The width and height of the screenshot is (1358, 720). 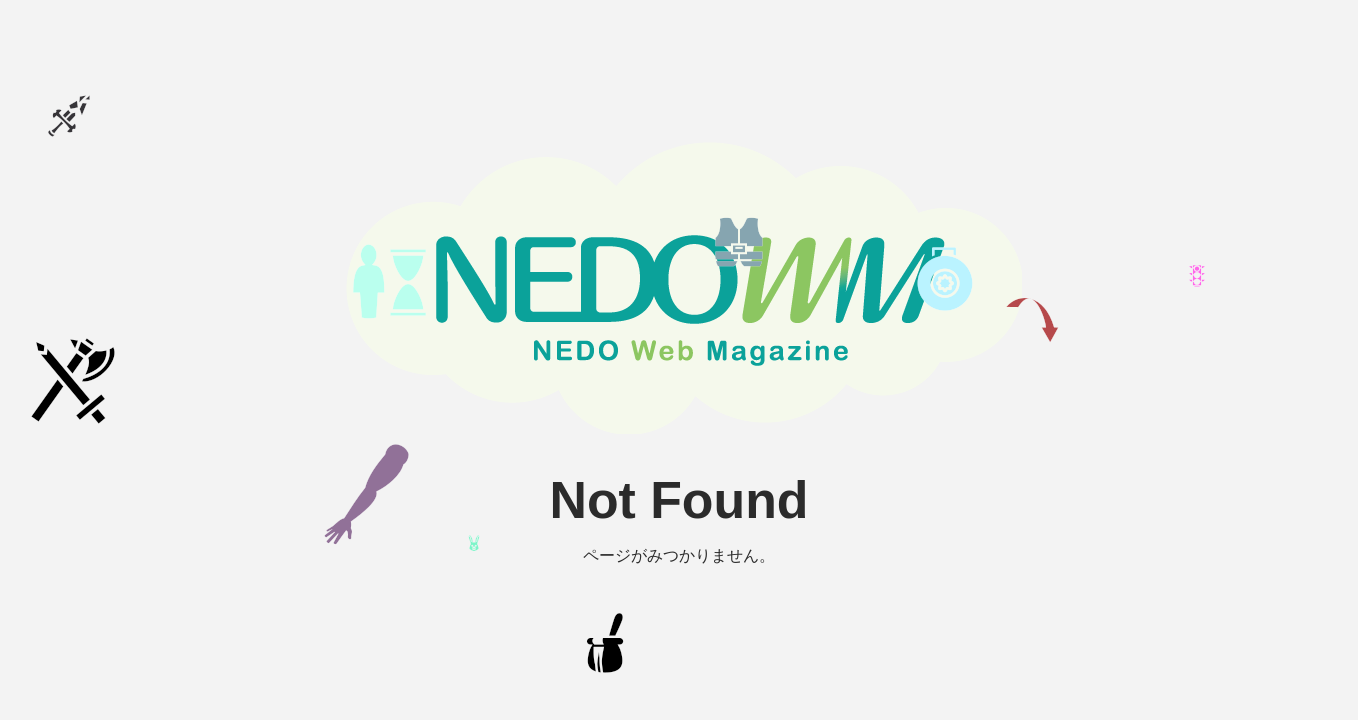 What do you see at coordinates (389, 281) in the screenshot?
I see `view player's time spent in game` at bounding box center [389, 281].